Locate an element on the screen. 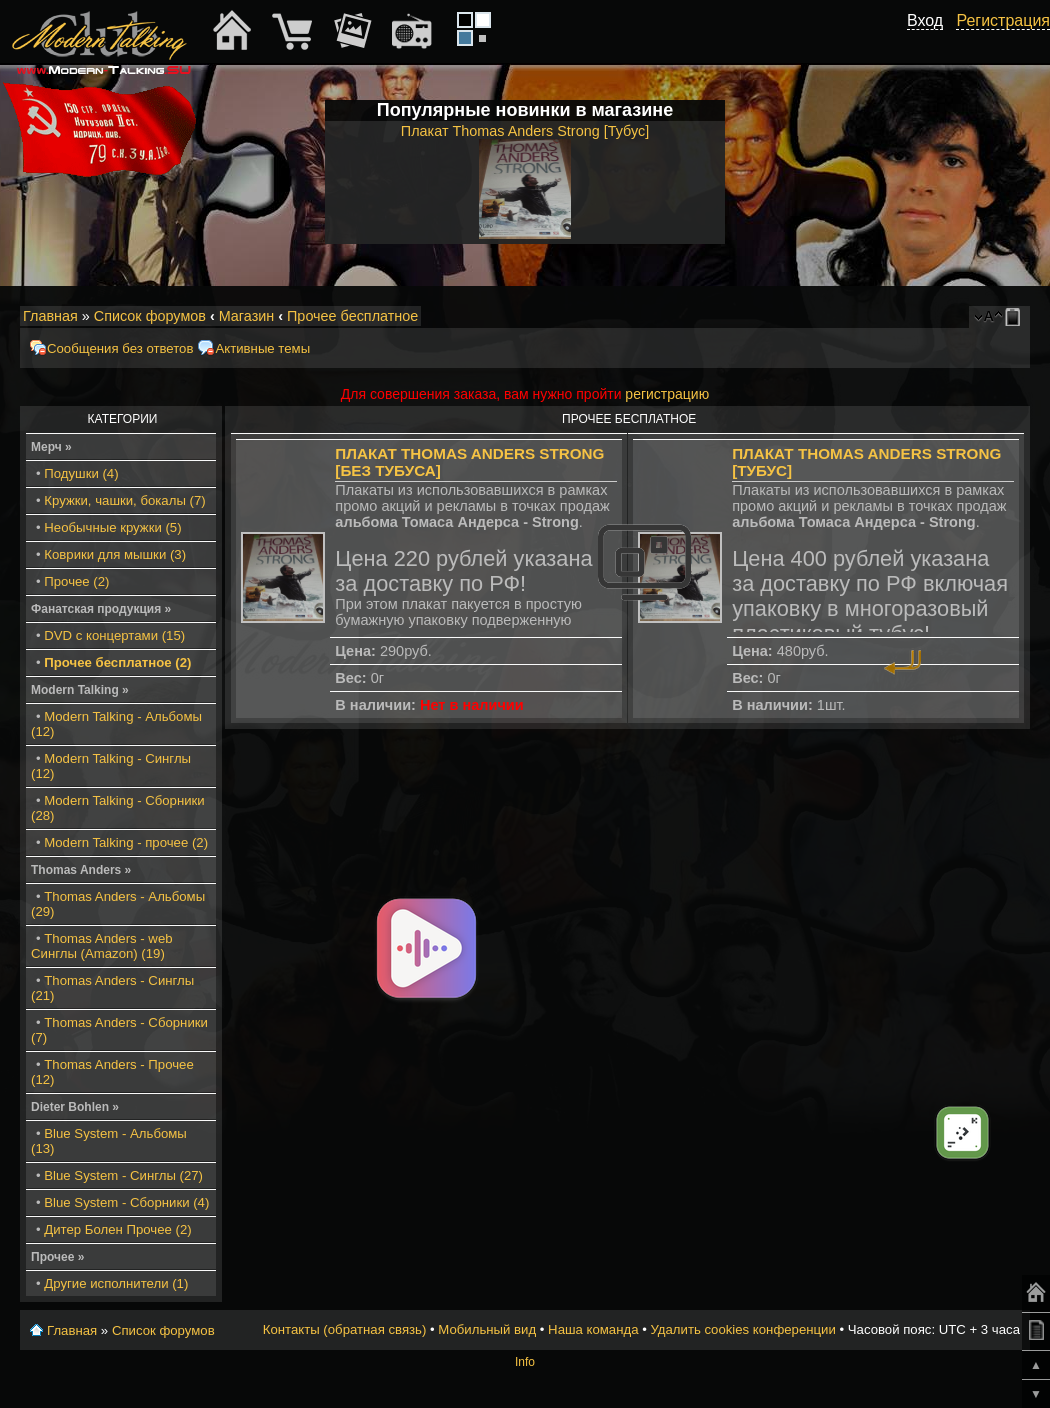 The image size is (1050, 1408). access remote desktop settings is located at coordinates (644, 559).